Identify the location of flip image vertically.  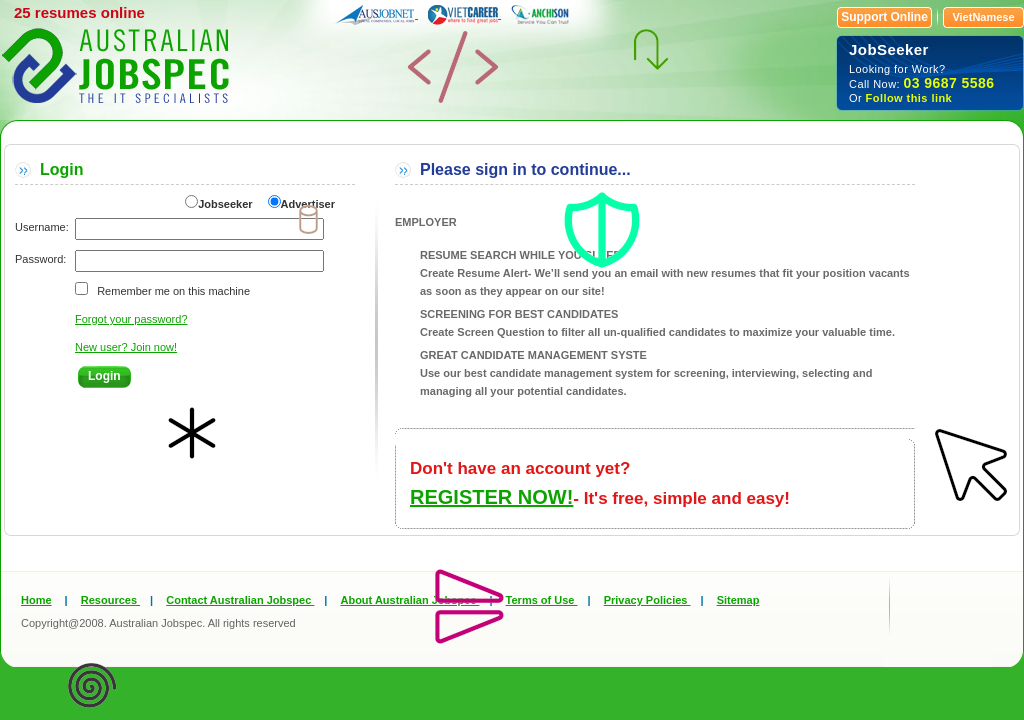
(466, 606).